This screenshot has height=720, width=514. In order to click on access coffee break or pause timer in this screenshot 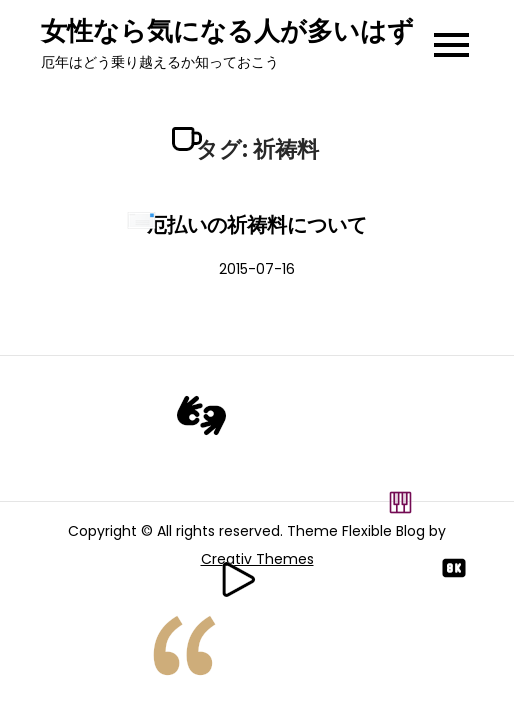, I will do `click(187, 139)`.